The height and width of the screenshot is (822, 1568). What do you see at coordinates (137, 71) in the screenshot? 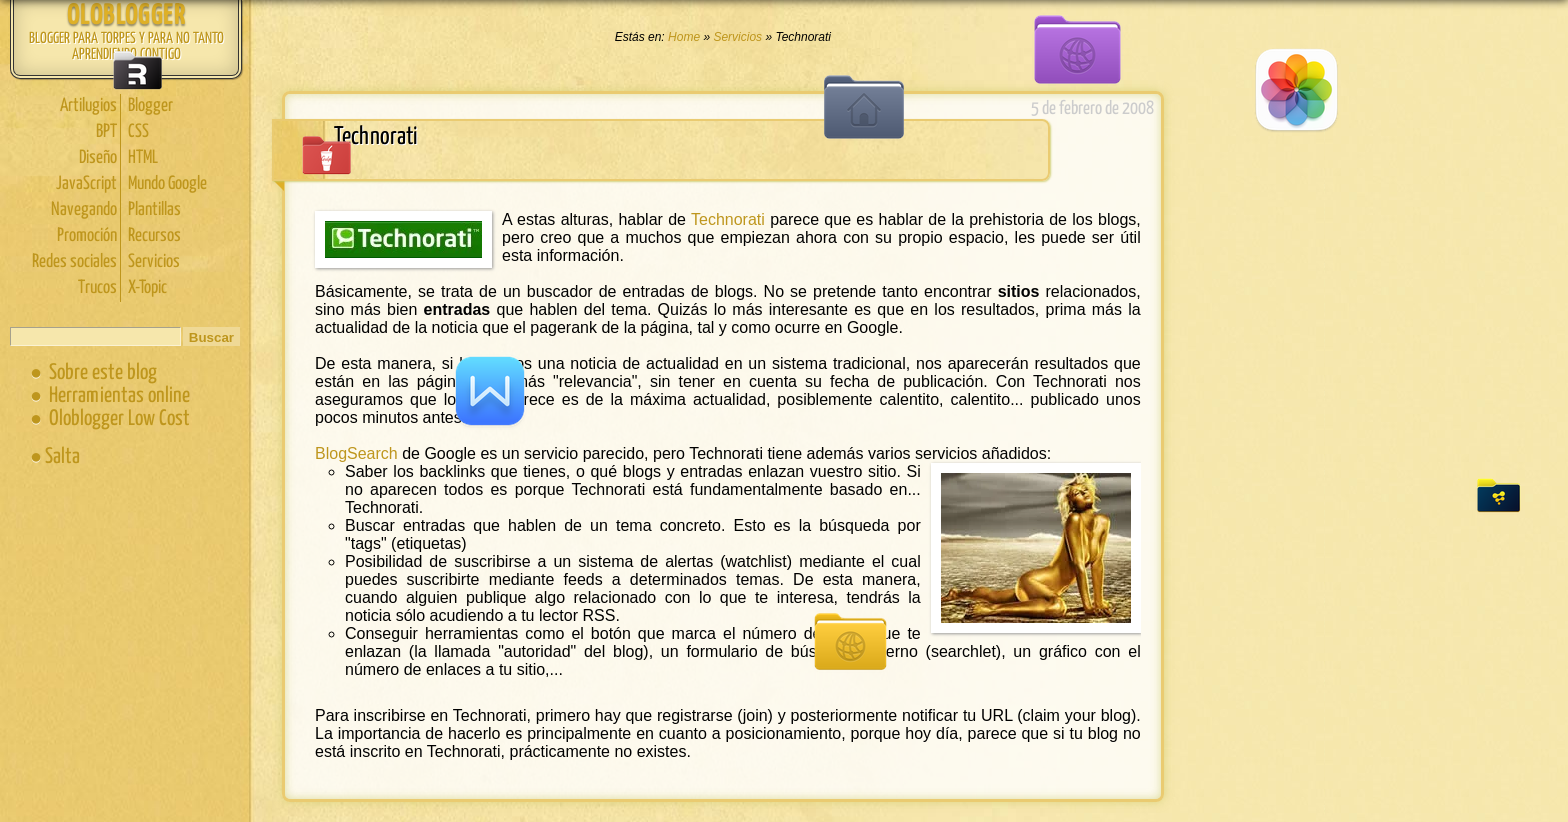
I see `open remix project folder` at bounding box center [137, 71].